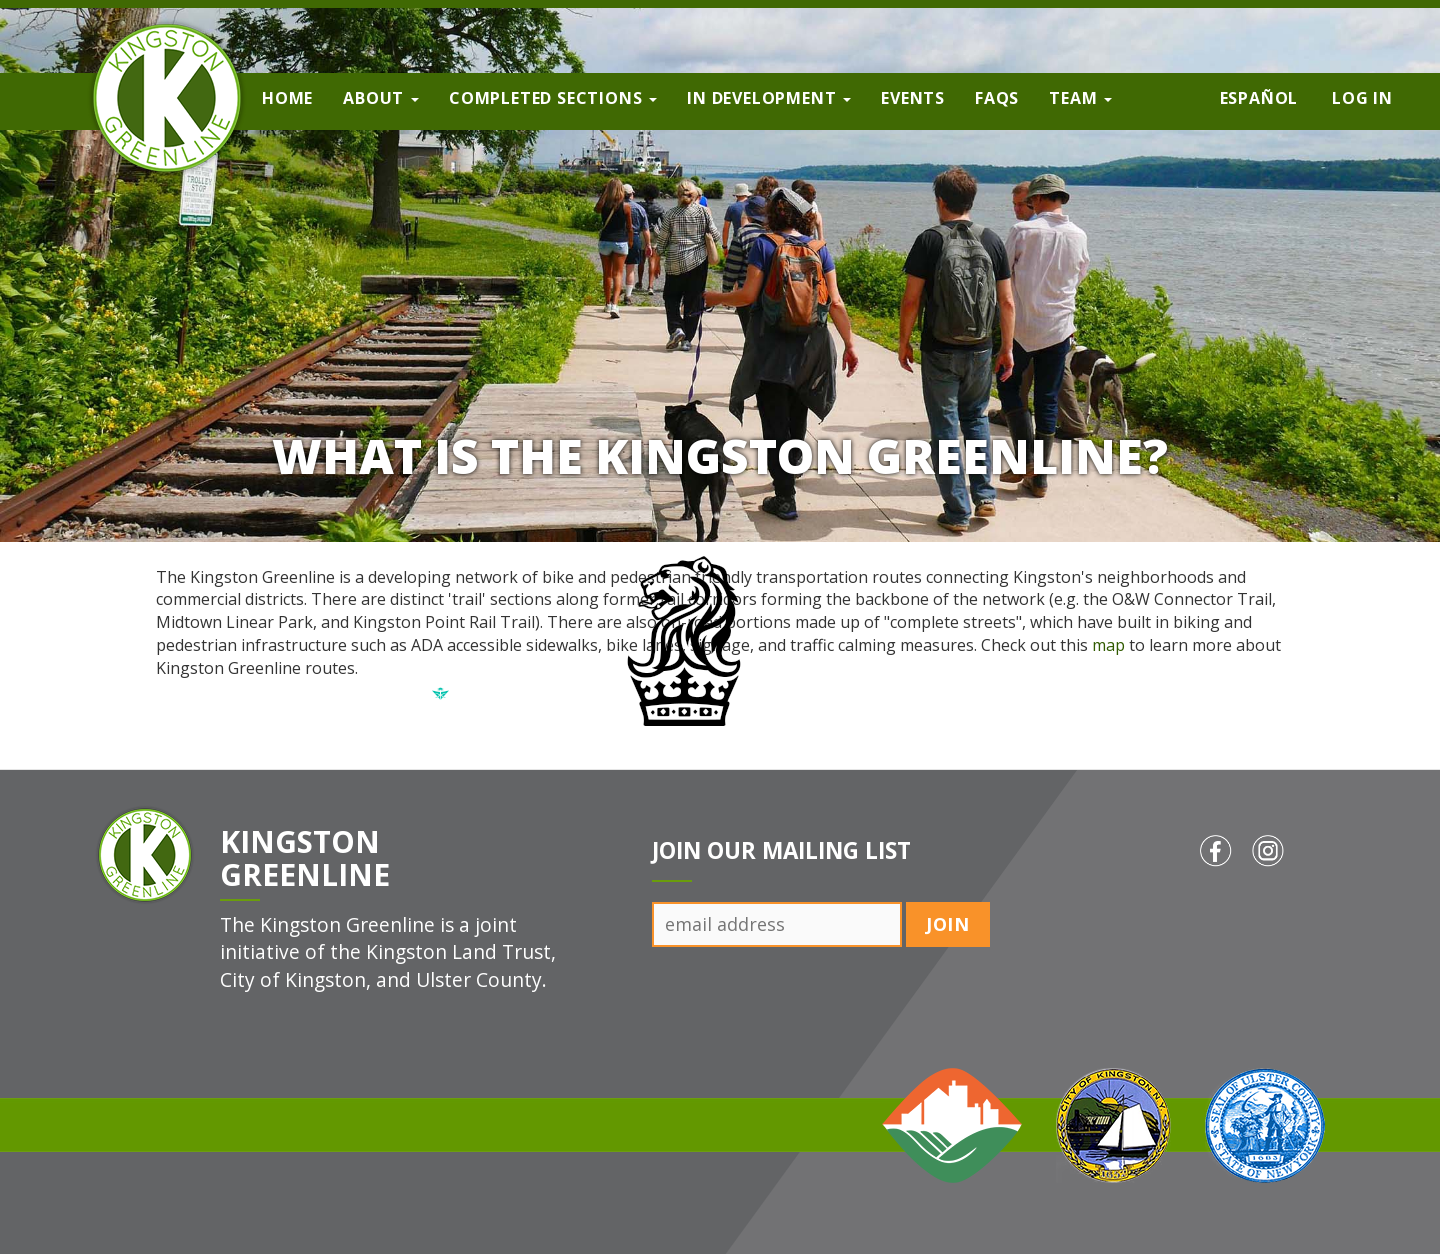  Describe the element at coordinates (684, 641) in the screenshot. I see `the ritz-carlton hotel brand logo` at that location.